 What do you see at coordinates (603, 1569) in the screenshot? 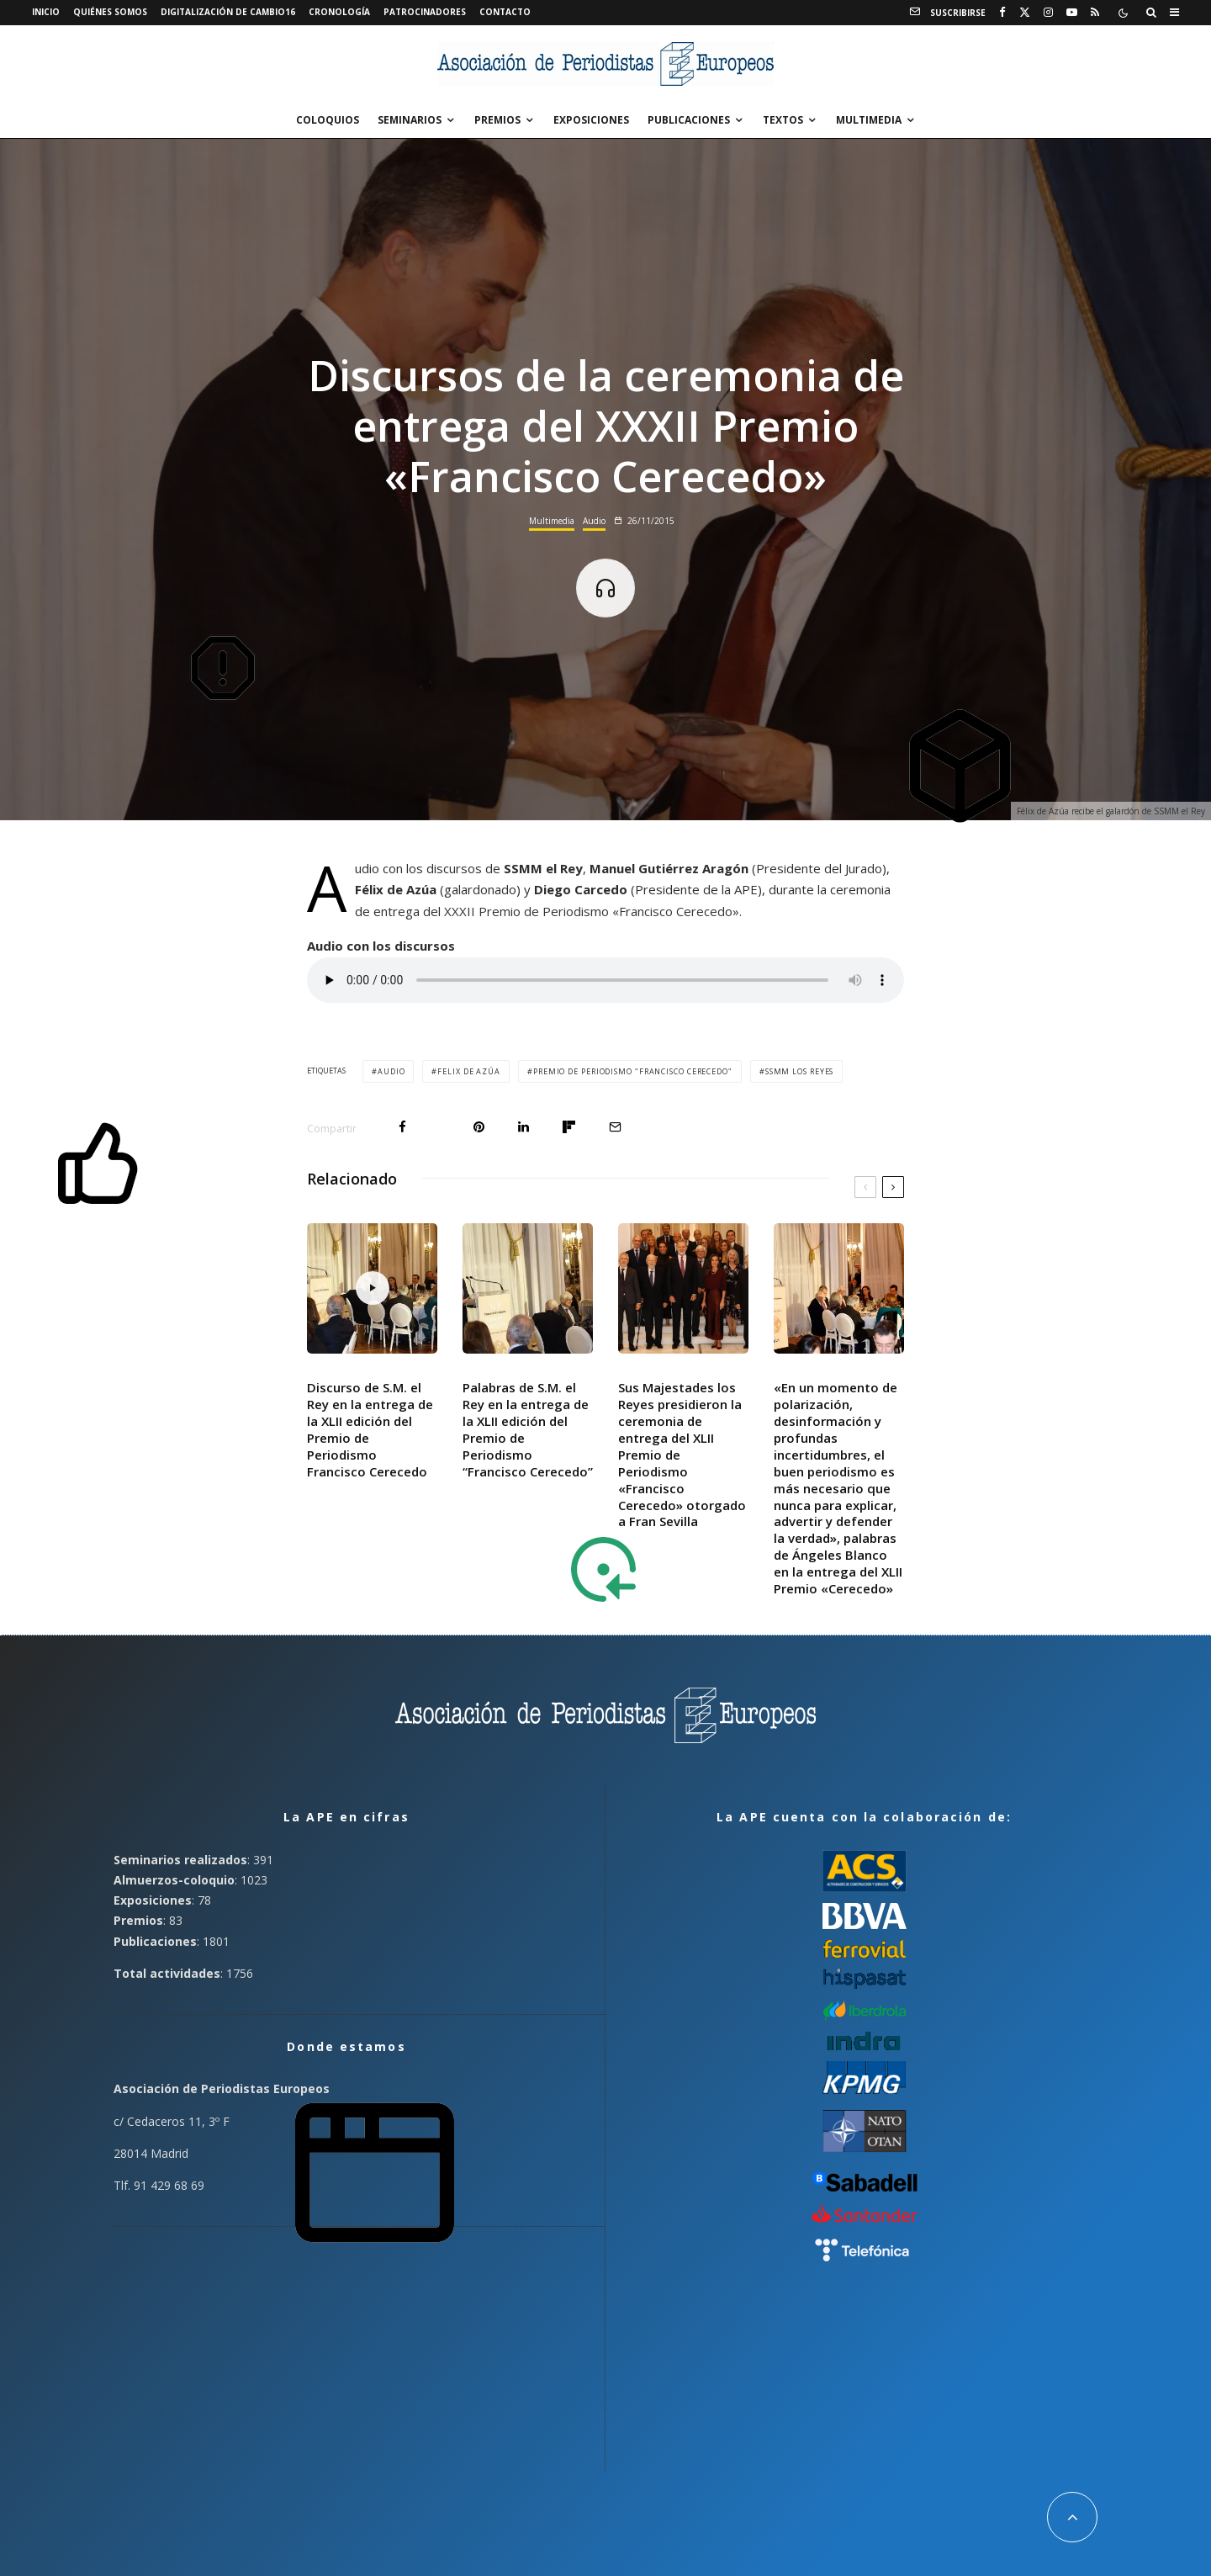
I see `indicates an issue is tracked by another item` at bounding box center [603, 1569].